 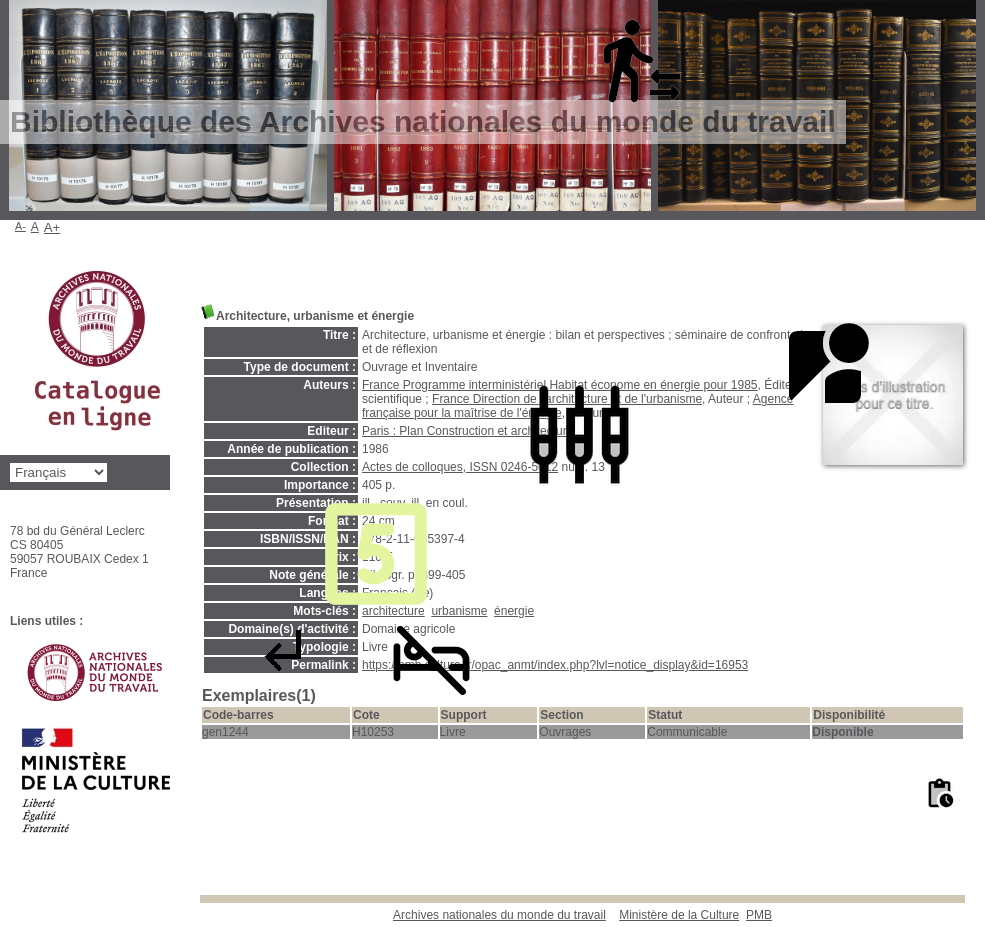 What do you see at coordinates (825, 367) in the screenshot?
I see `access street view mode on maps` at bounding box center [825, 367].